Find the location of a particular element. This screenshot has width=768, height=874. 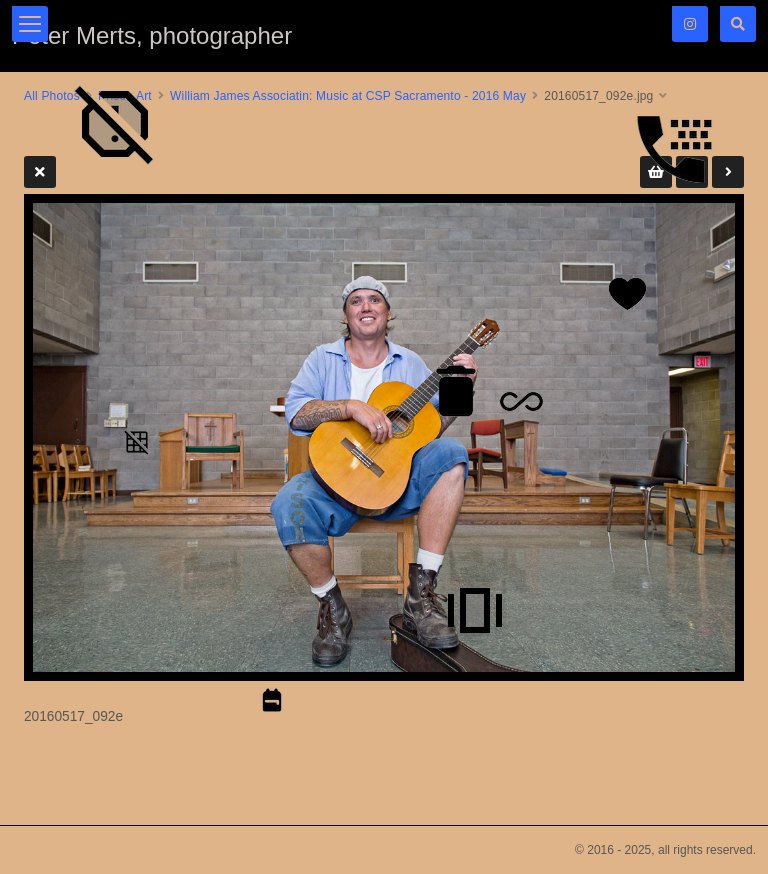

disable grid view is located at coordinates (137, 442).